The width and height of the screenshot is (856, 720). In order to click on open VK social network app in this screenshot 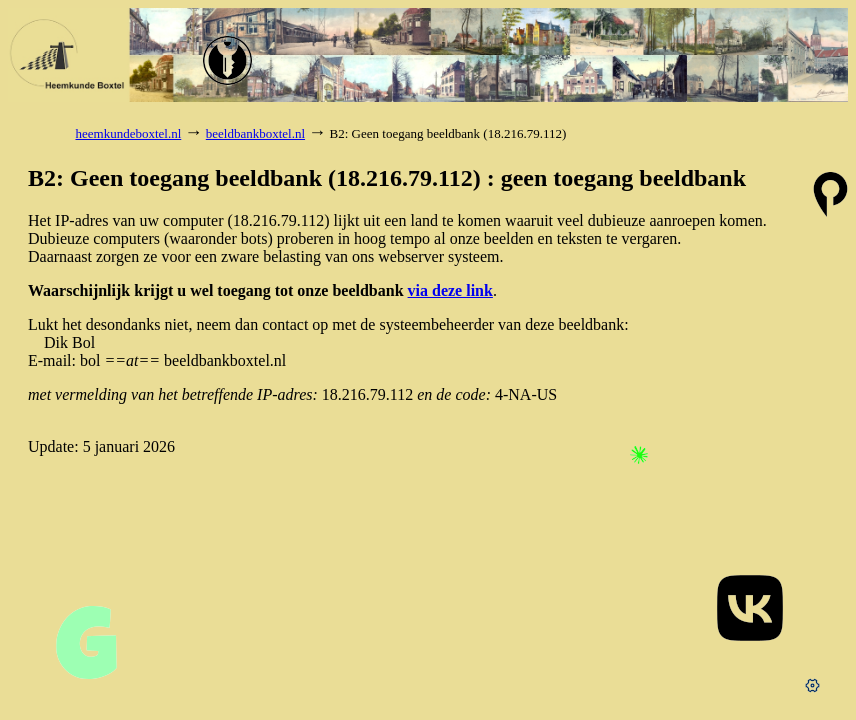, I will do `click(750, 608)`.